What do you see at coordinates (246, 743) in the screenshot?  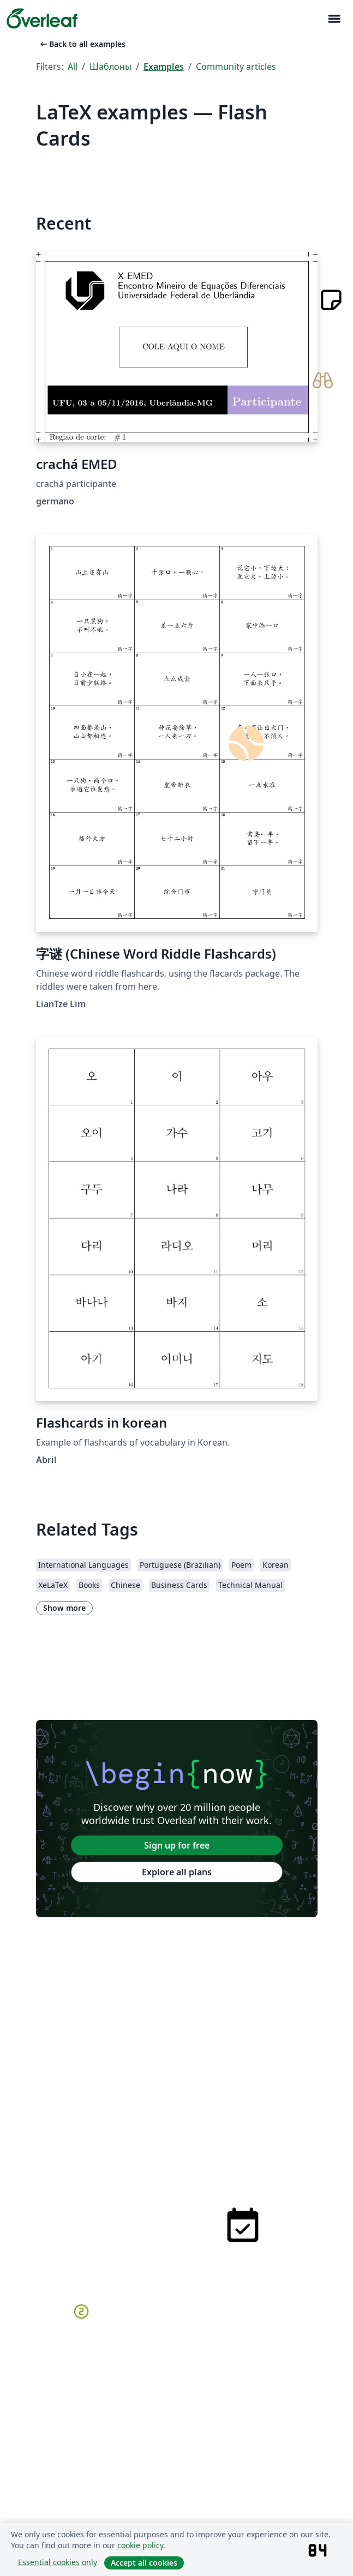 I see `access tennis or sports-related features` at bounding box center [246, 743].